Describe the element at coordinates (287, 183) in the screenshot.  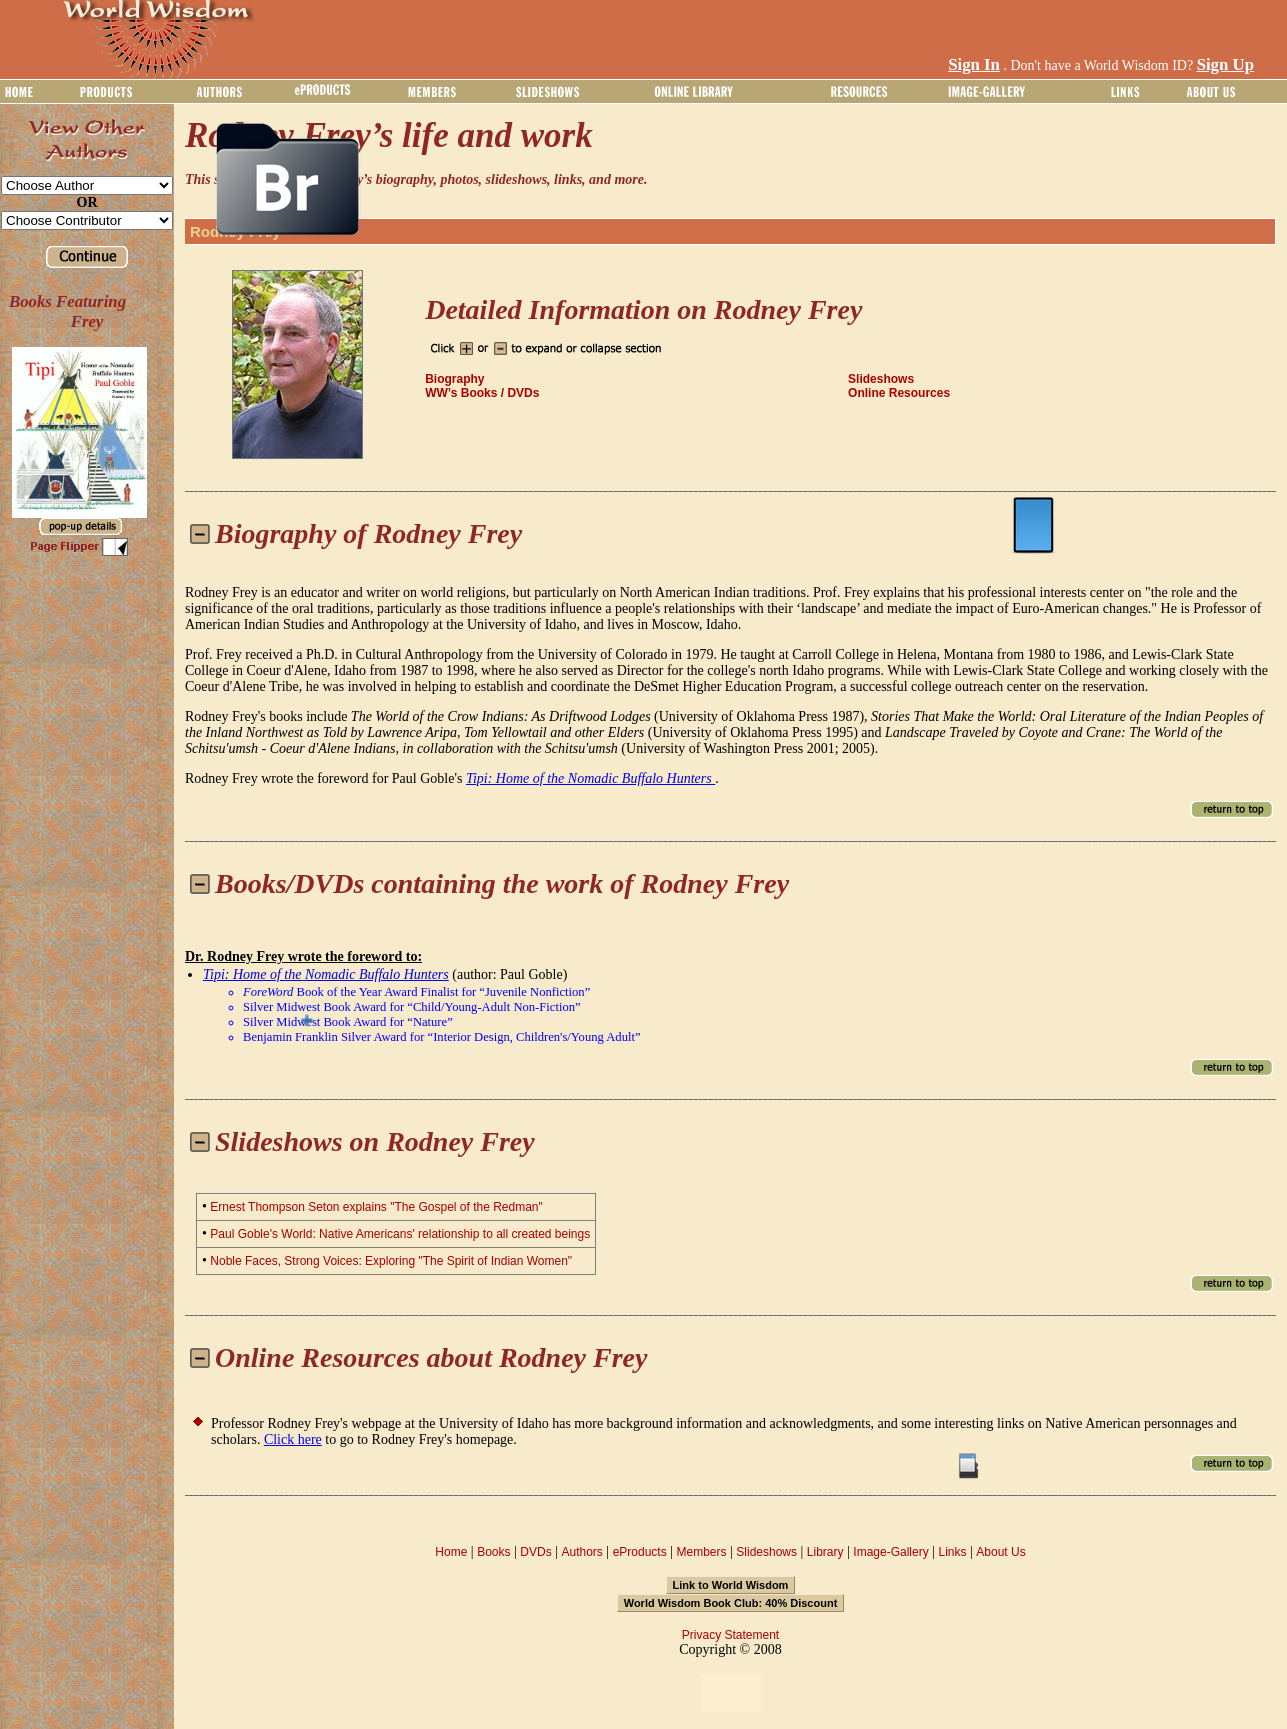
I see `folder containing Adobe Bridge files` at that location.